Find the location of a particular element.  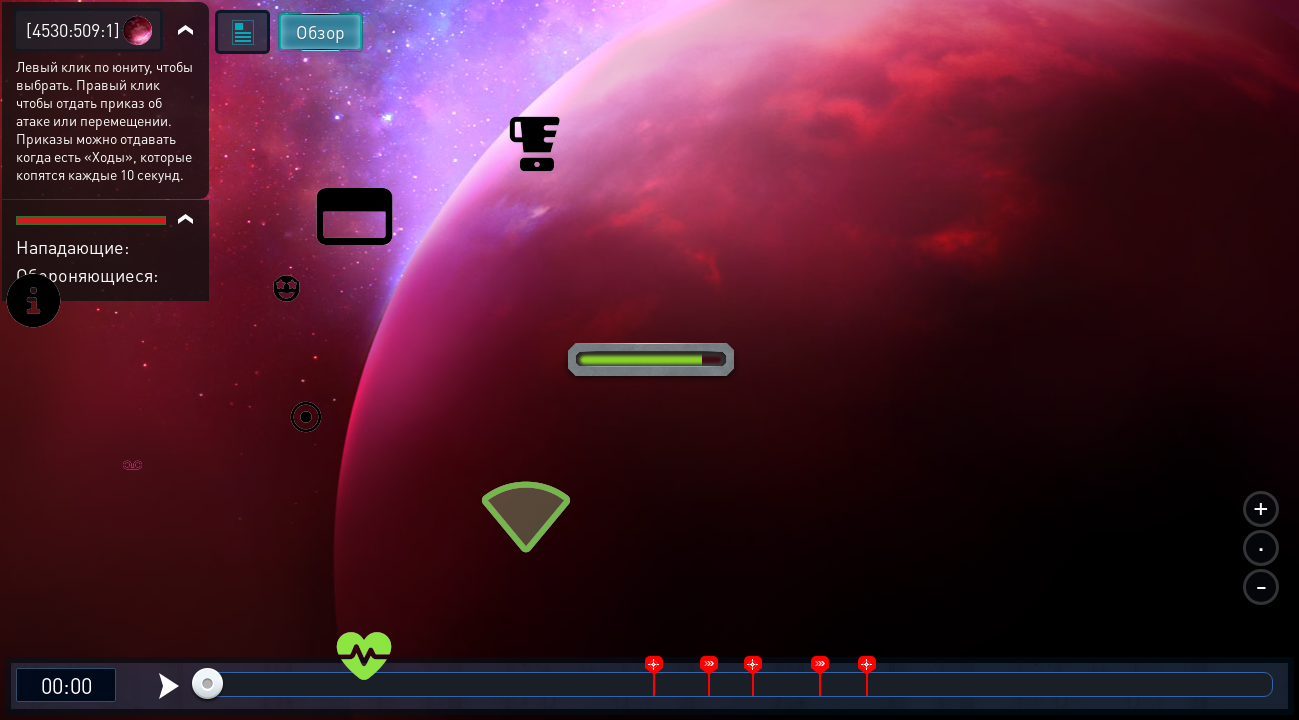

rate something as excellent or 5 stars is located at coordinates (286, 288).